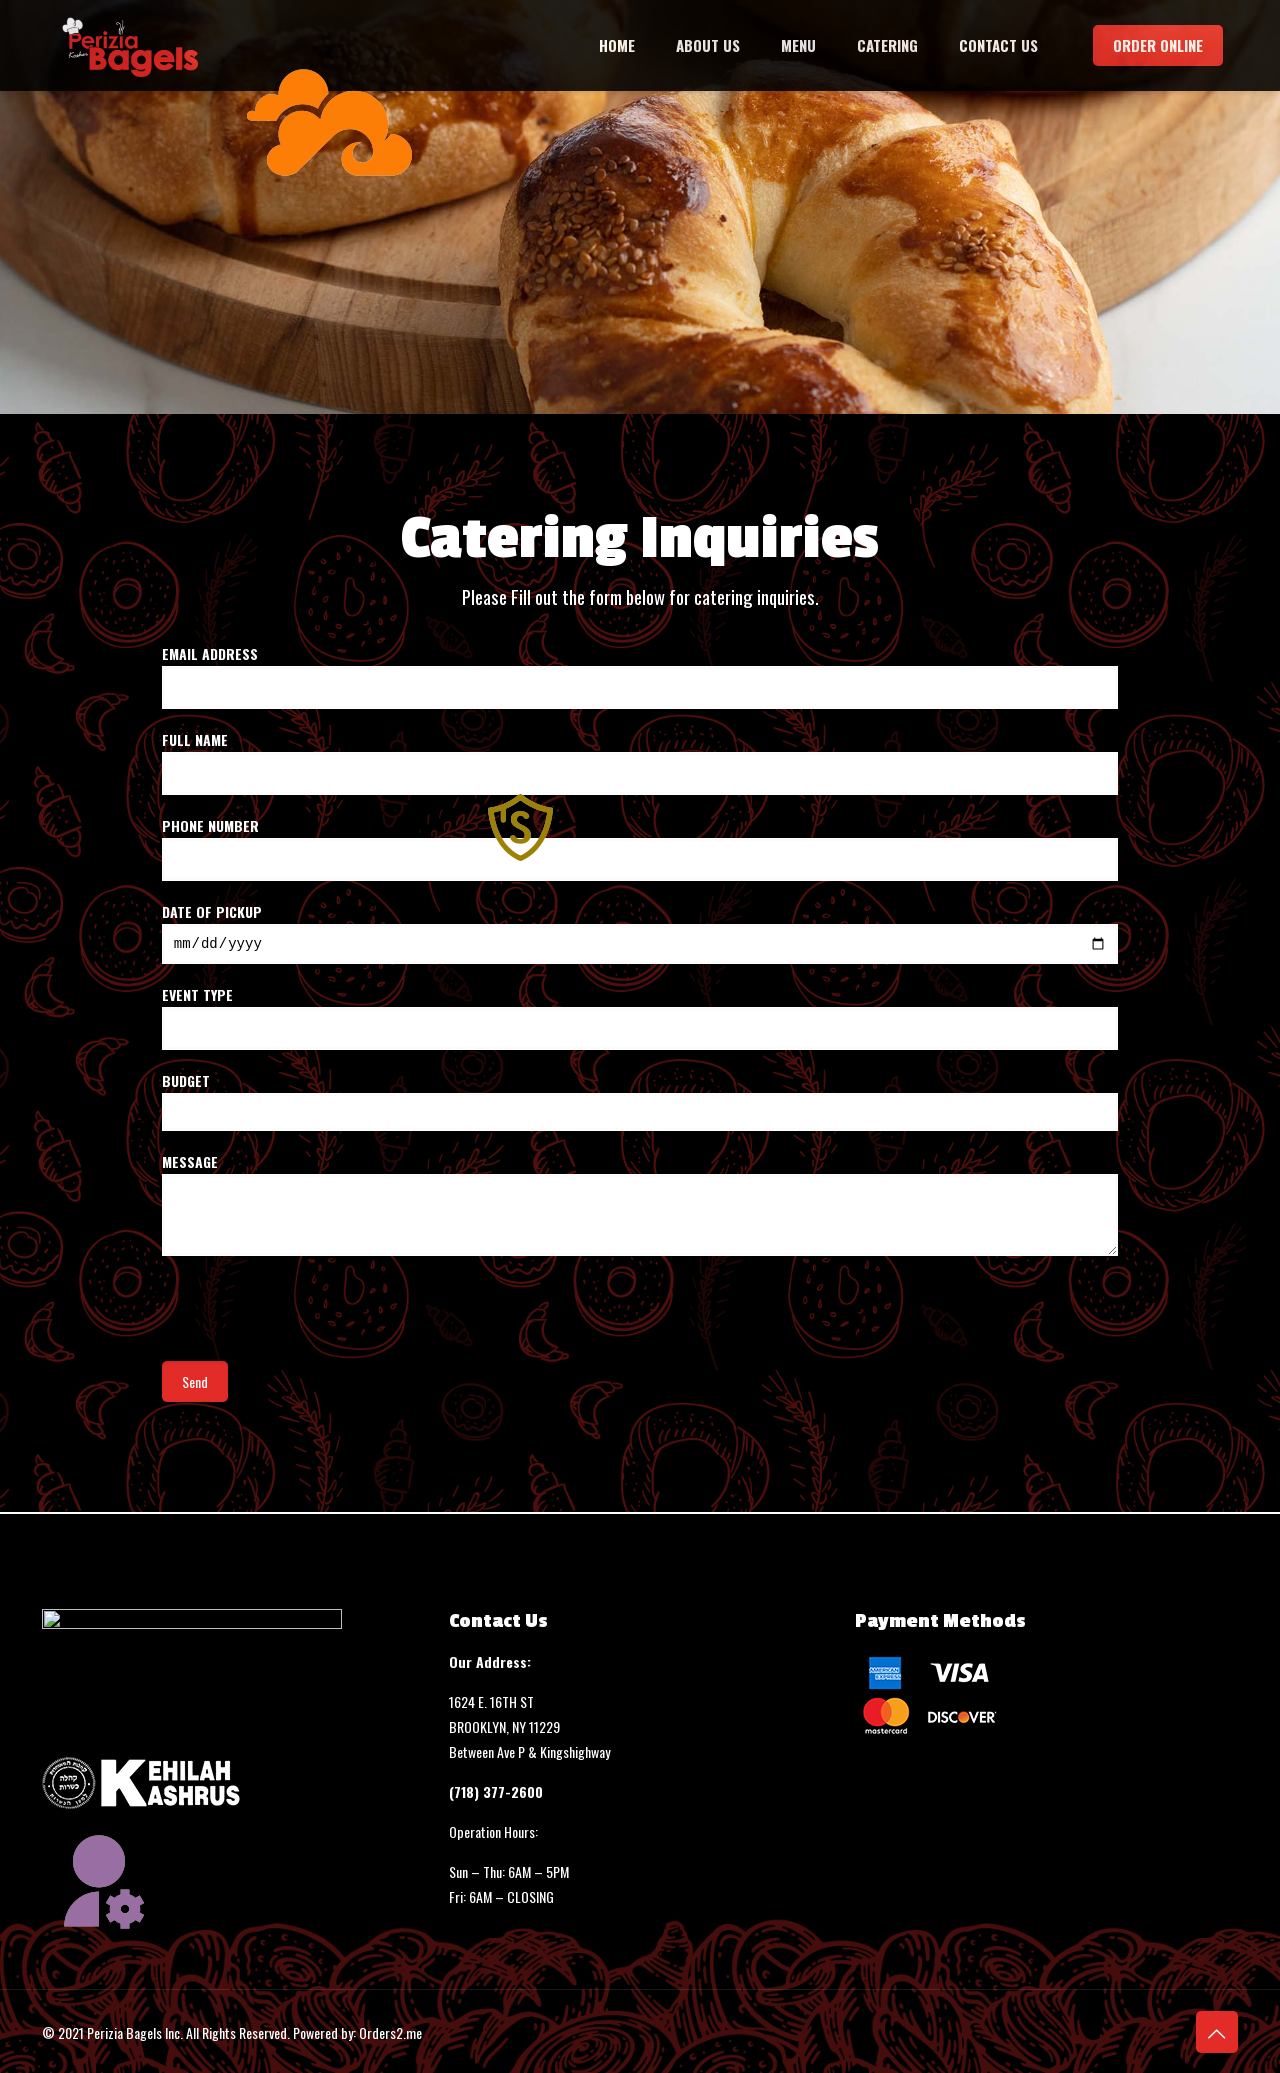  I want to click on access user account settings, so click(99, 1883).